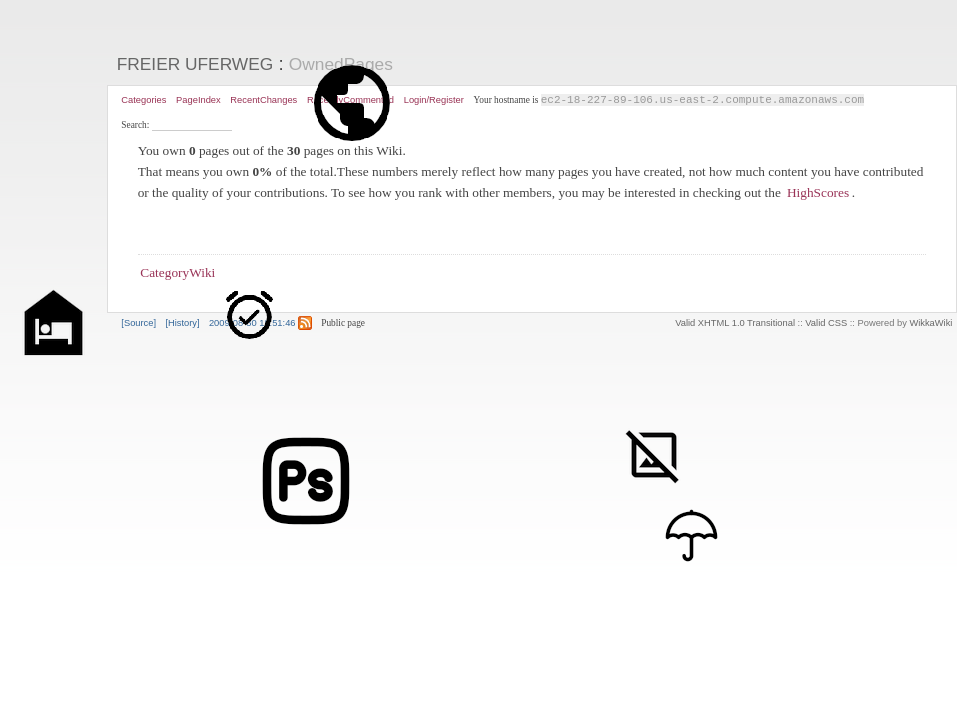 The width and height of the screenshot is (957, 720). I want to click on alarm is set and active, so click(249, 314).